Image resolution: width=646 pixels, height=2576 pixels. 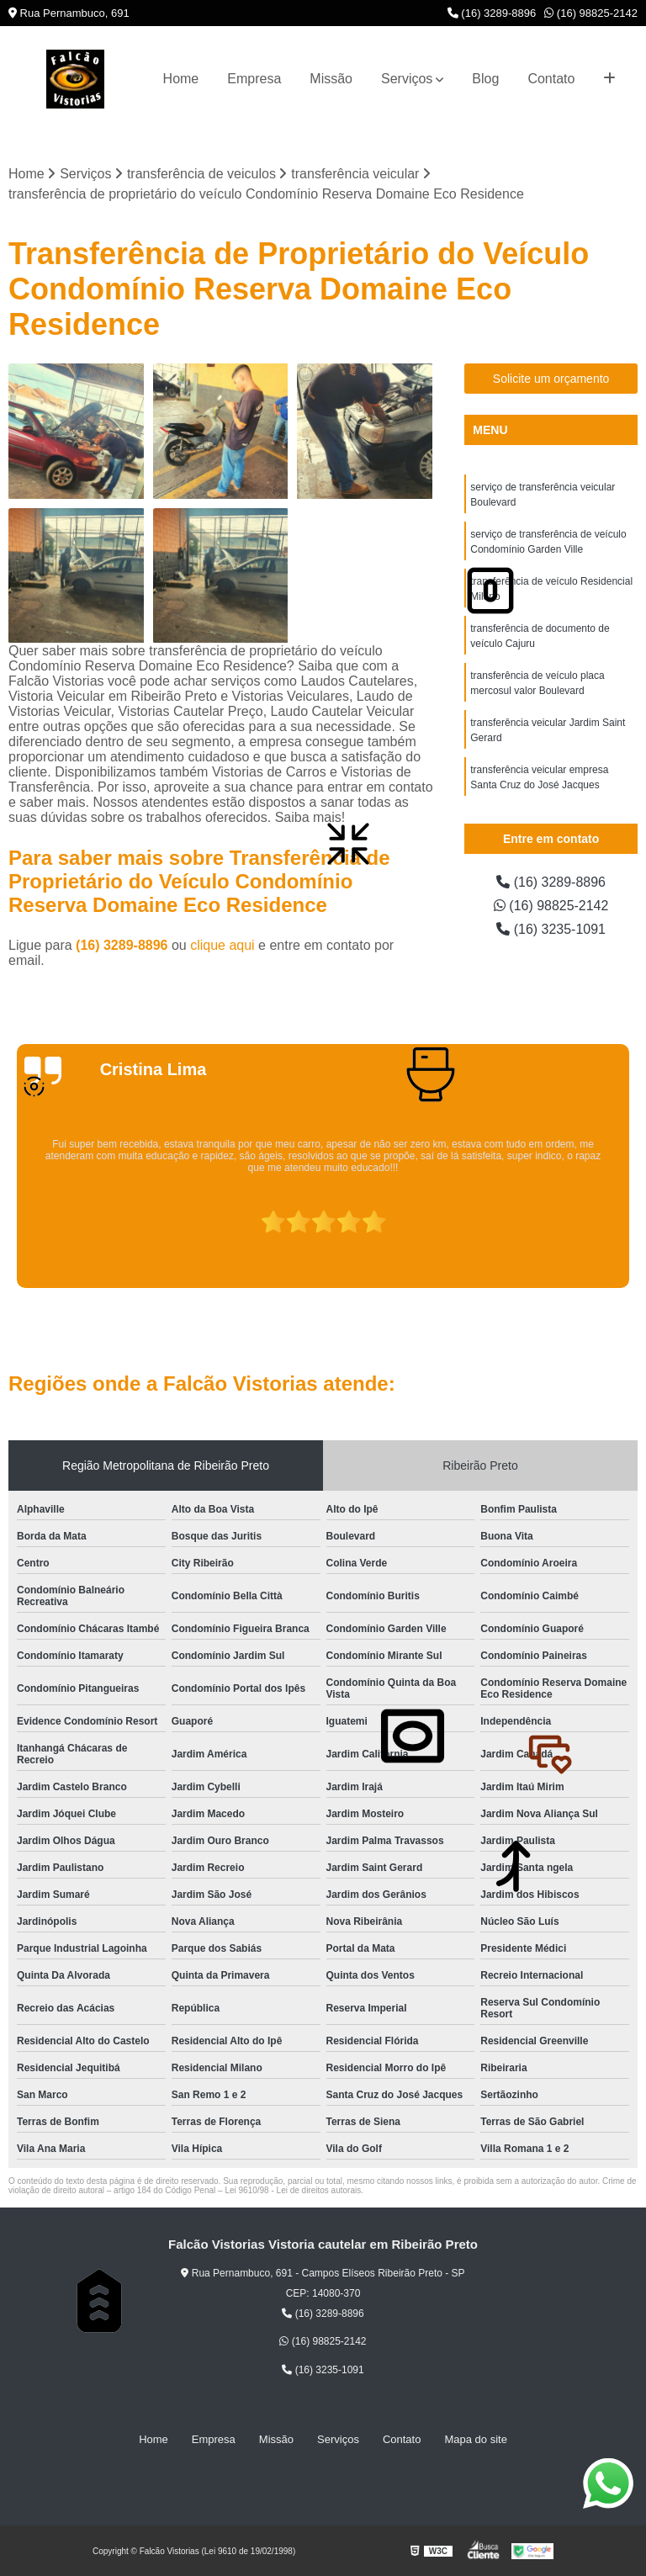 I want to click on exit fullscreen mode, so click(x=348, y=844).